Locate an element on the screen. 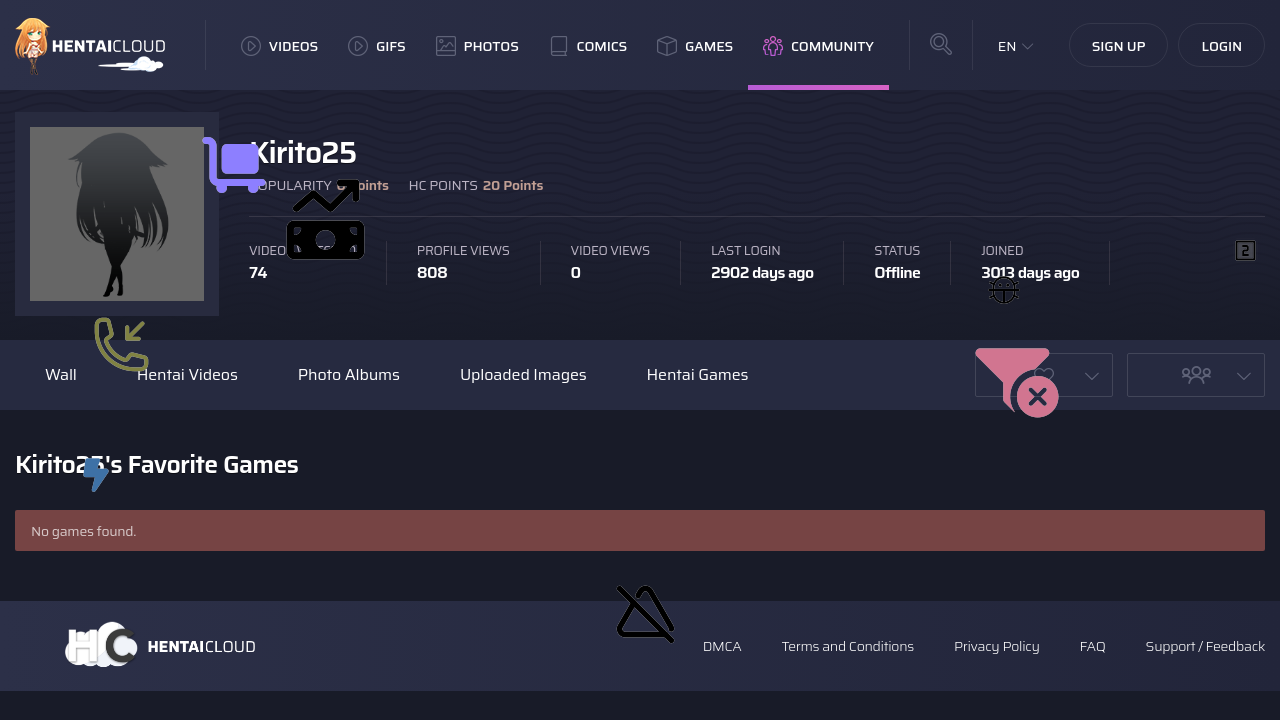 The image size is (1280, 720). indicates flash or quick action mode is located at coordinates (96, 475).